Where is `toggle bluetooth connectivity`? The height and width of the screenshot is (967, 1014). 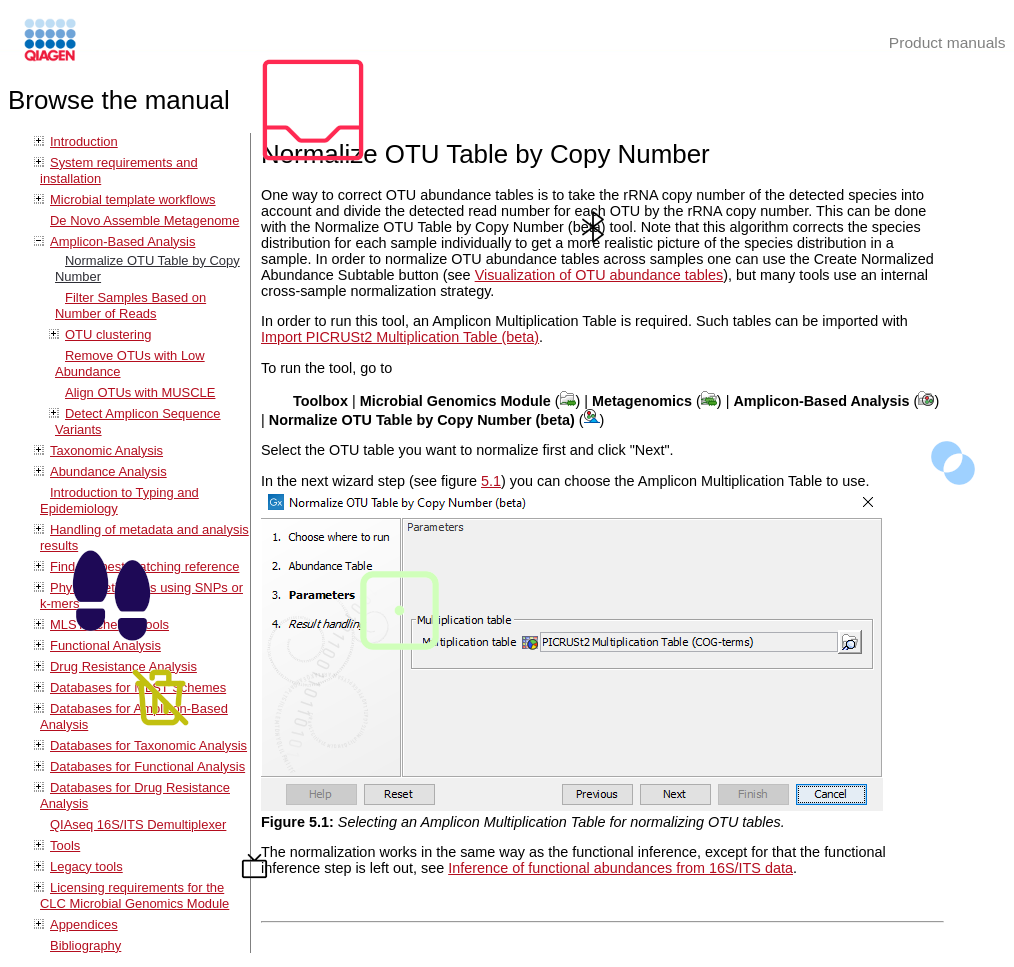
toggle bluetooth connectivity is located at coordinates (593, 227).